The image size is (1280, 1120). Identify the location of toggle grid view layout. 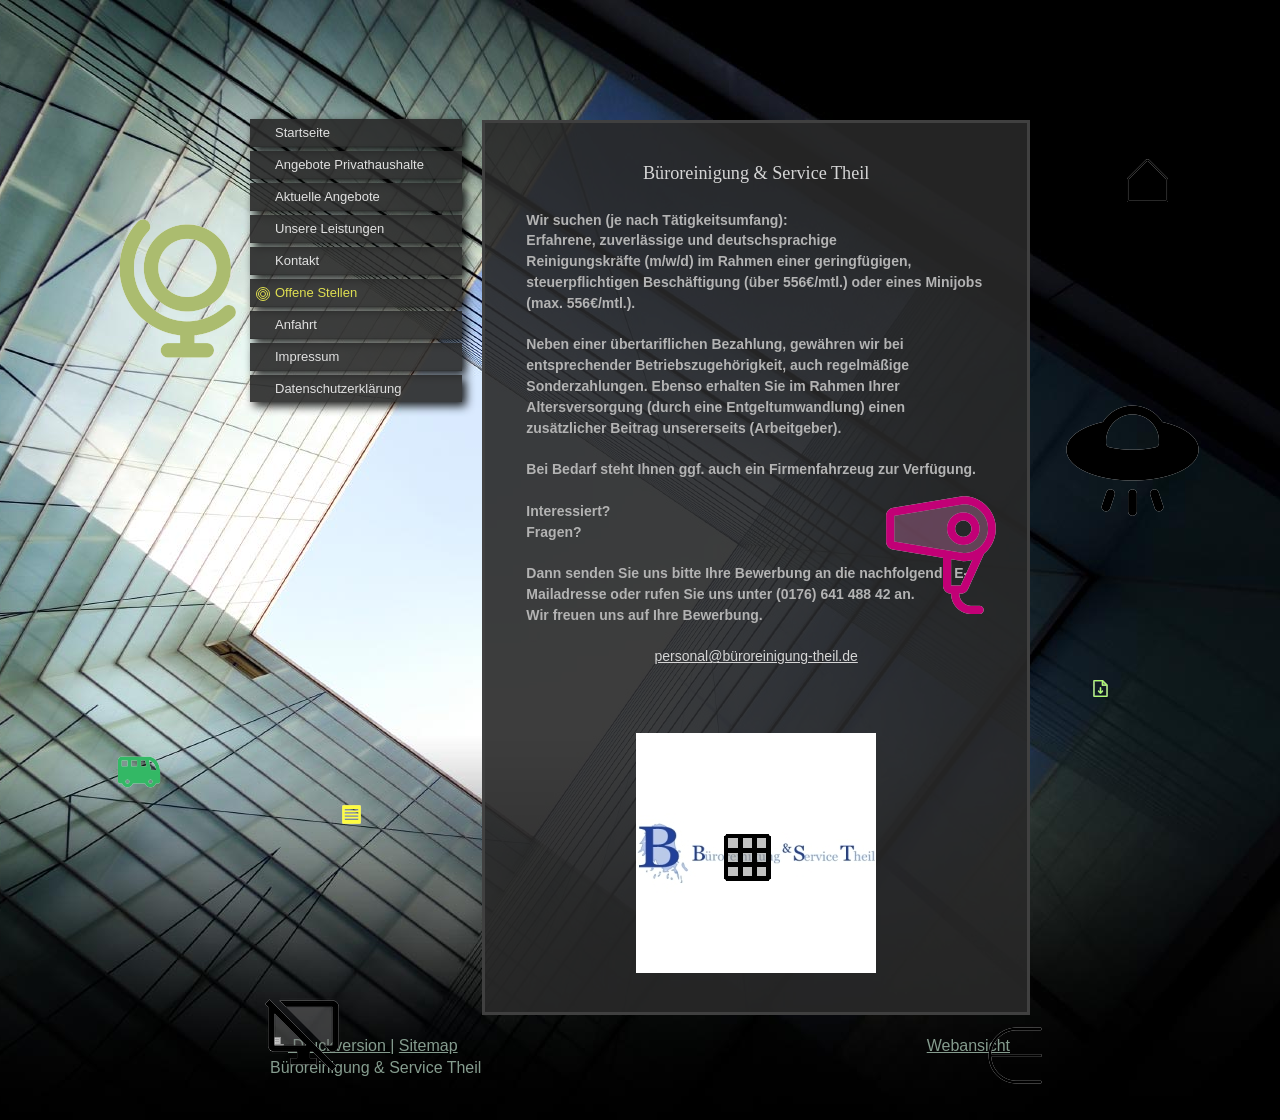
(747, 857).